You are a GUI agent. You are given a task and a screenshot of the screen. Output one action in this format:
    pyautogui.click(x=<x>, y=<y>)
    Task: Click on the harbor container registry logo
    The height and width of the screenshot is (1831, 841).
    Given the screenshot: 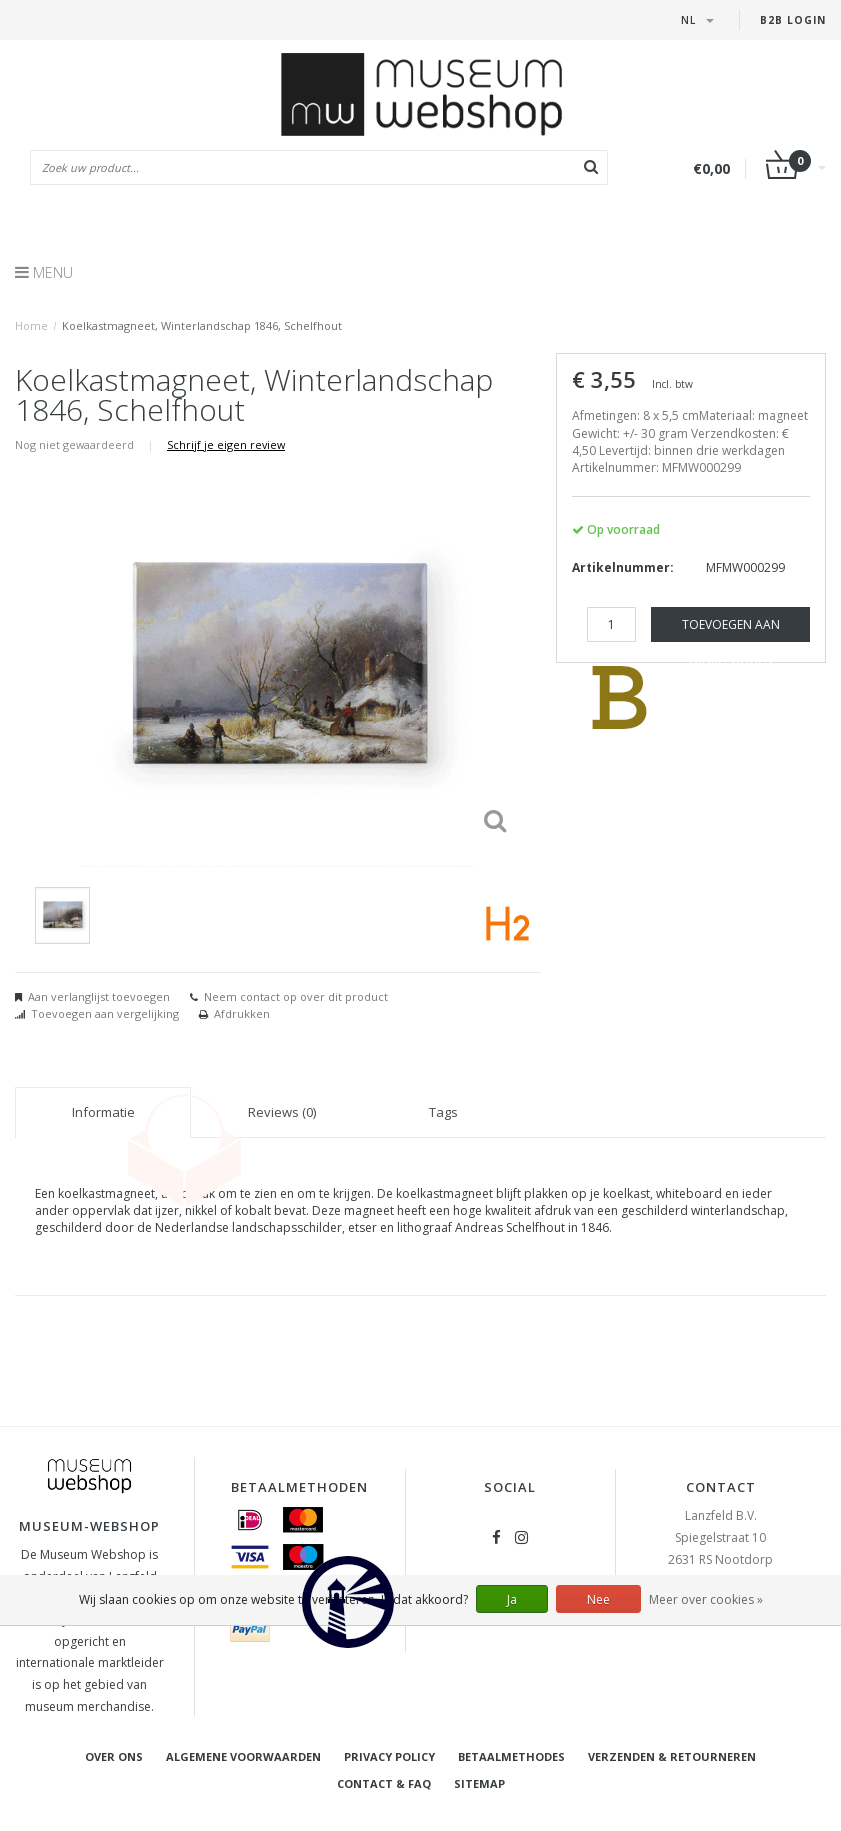 What is the action you would take?
    pyautogui.click(x=348, y=1602)
    